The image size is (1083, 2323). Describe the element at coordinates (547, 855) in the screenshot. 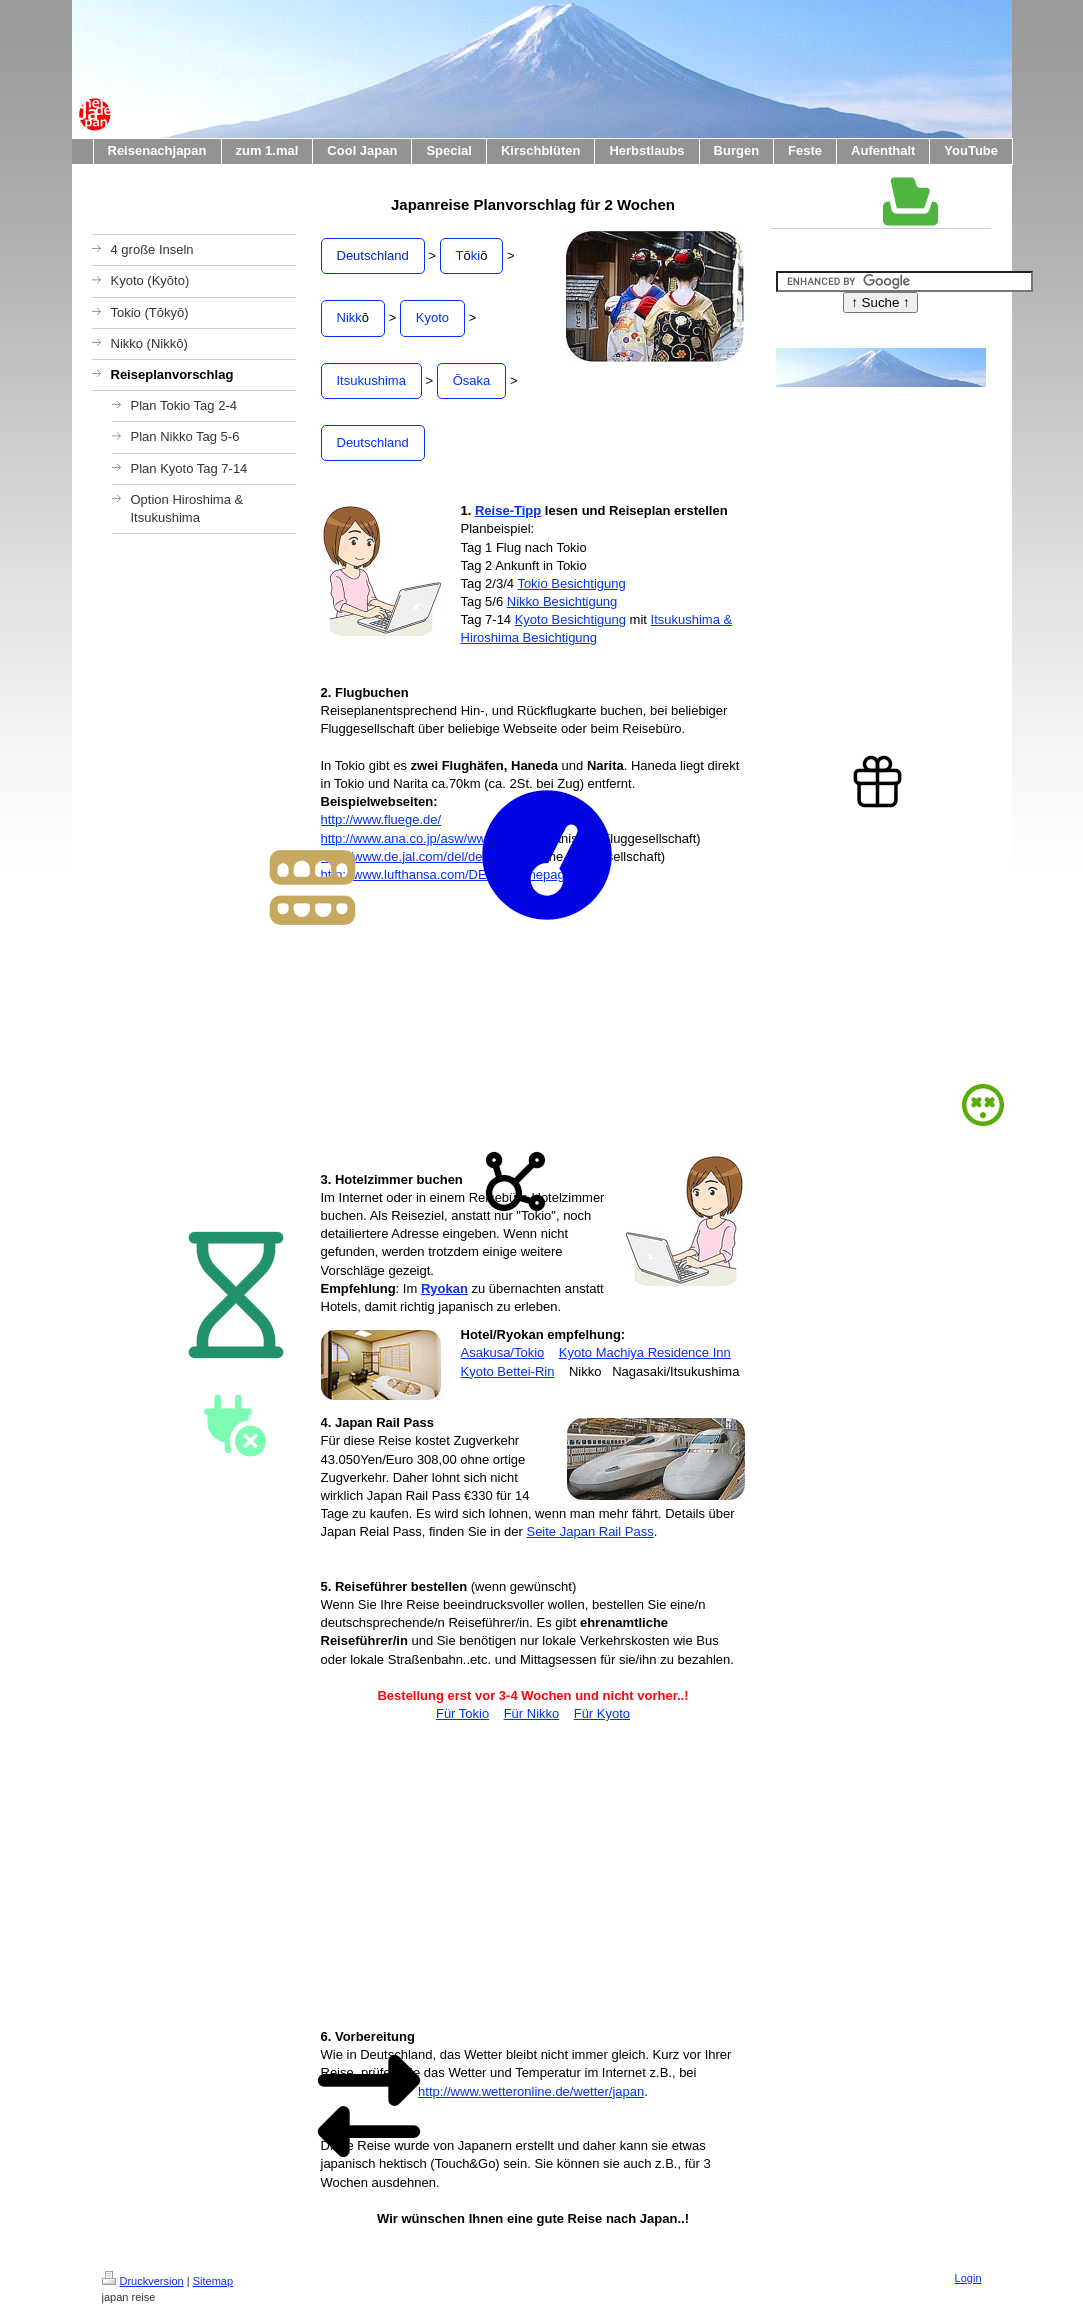

I see `view performance or speed metrics` at that location.